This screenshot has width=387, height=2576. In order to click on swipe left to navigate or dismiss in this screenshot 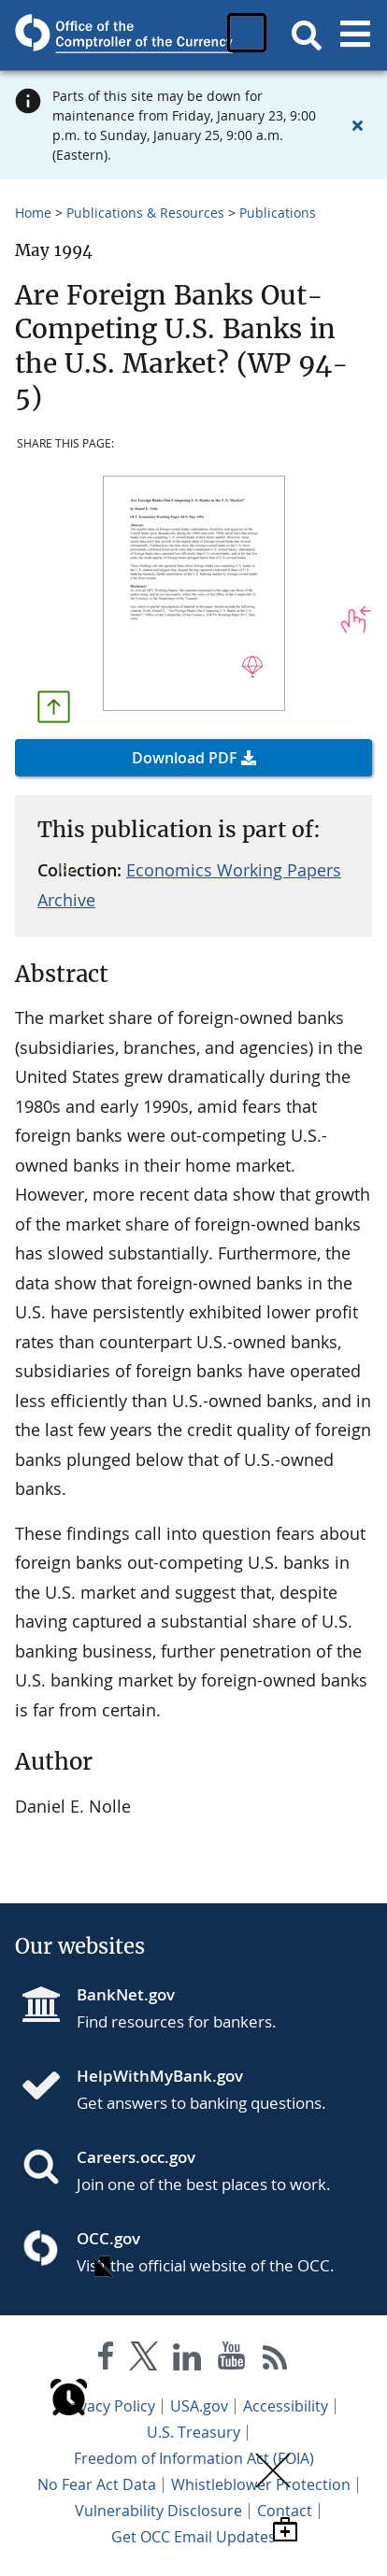, I will do `click(354, 620)`.